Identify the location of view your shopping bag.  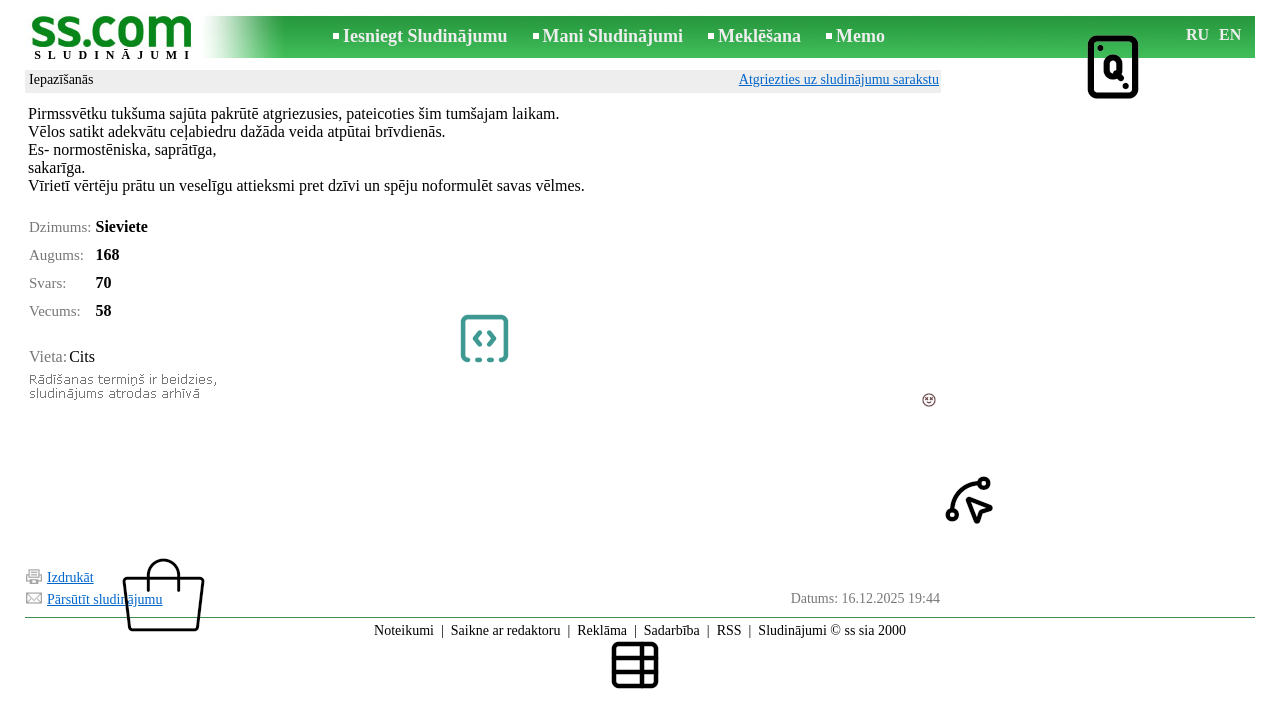
(163, 599).